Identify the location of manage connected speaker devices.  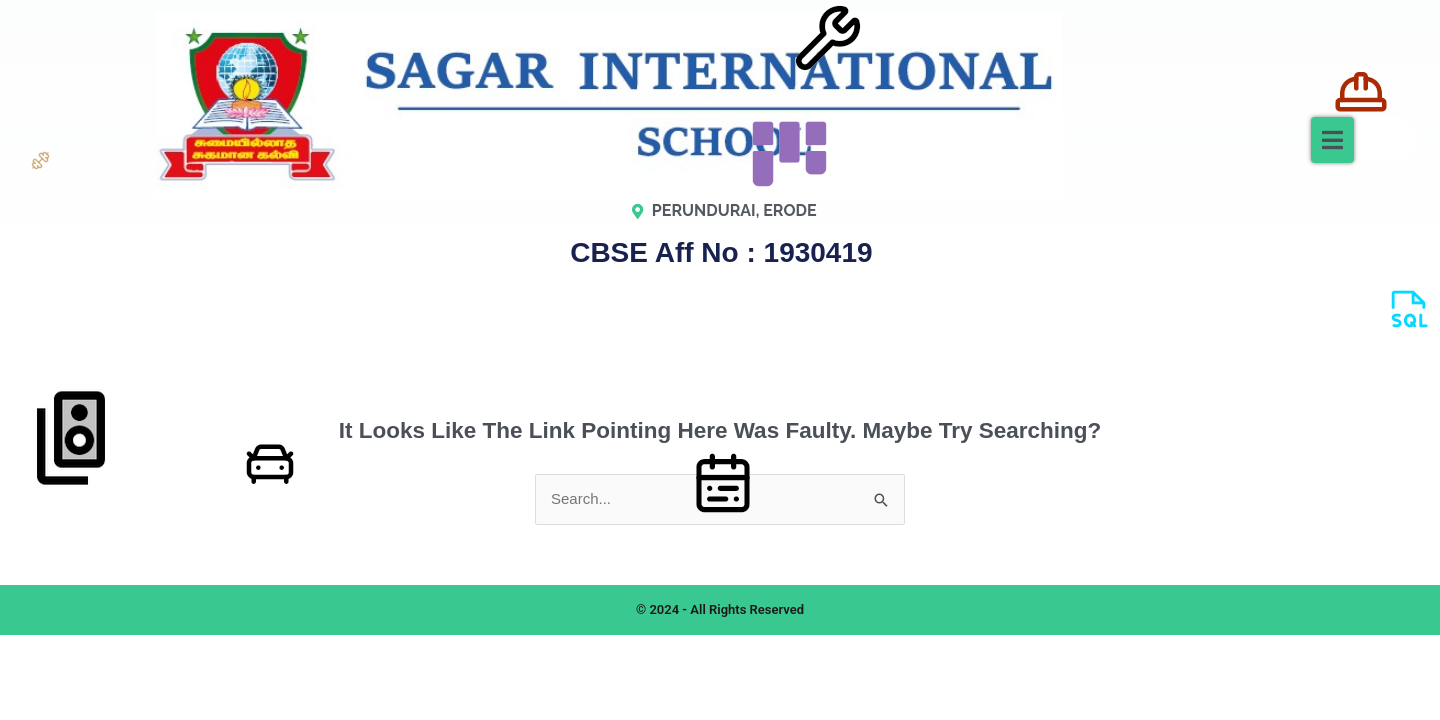
(71, 438).